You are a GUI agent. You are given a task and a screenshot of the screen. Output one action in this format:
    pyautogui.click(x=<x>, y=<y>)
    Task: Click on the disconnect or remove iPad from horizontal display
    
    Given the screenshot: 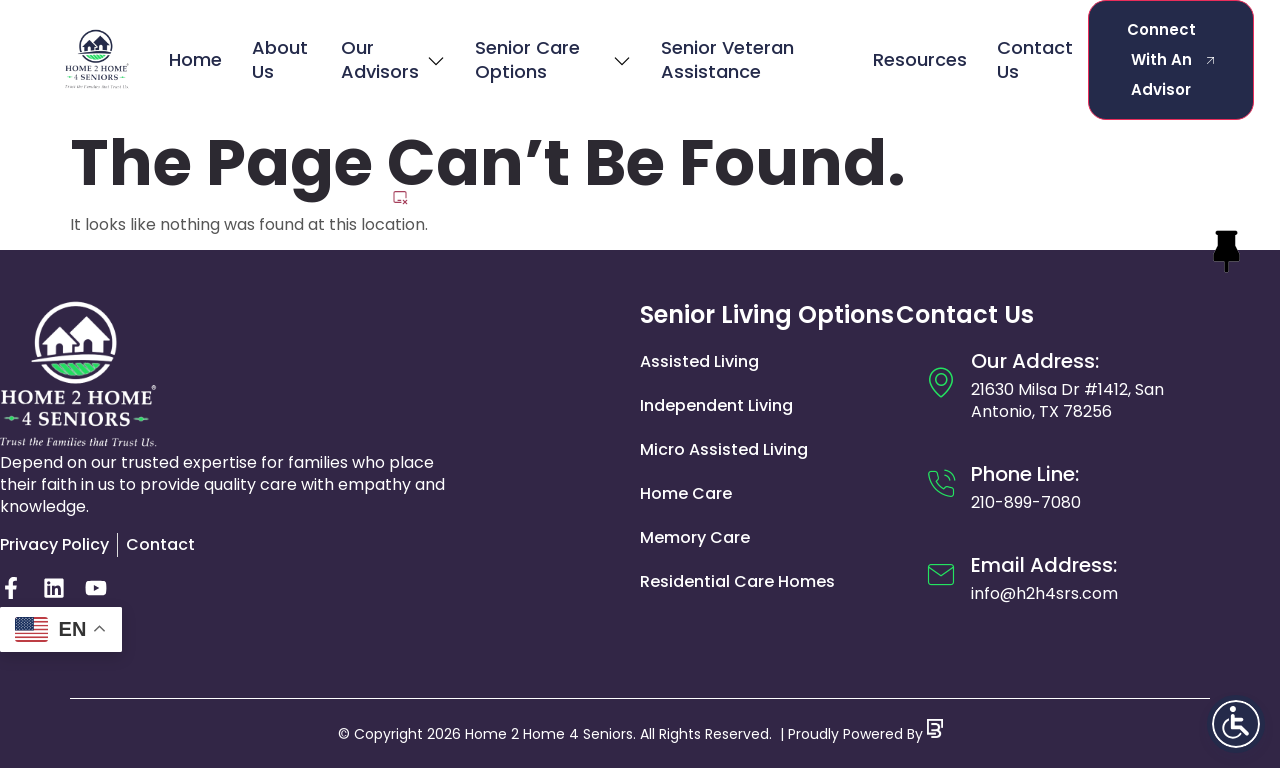 What is the action you would take?
    pyautogui.click(x=400, y=197)
    